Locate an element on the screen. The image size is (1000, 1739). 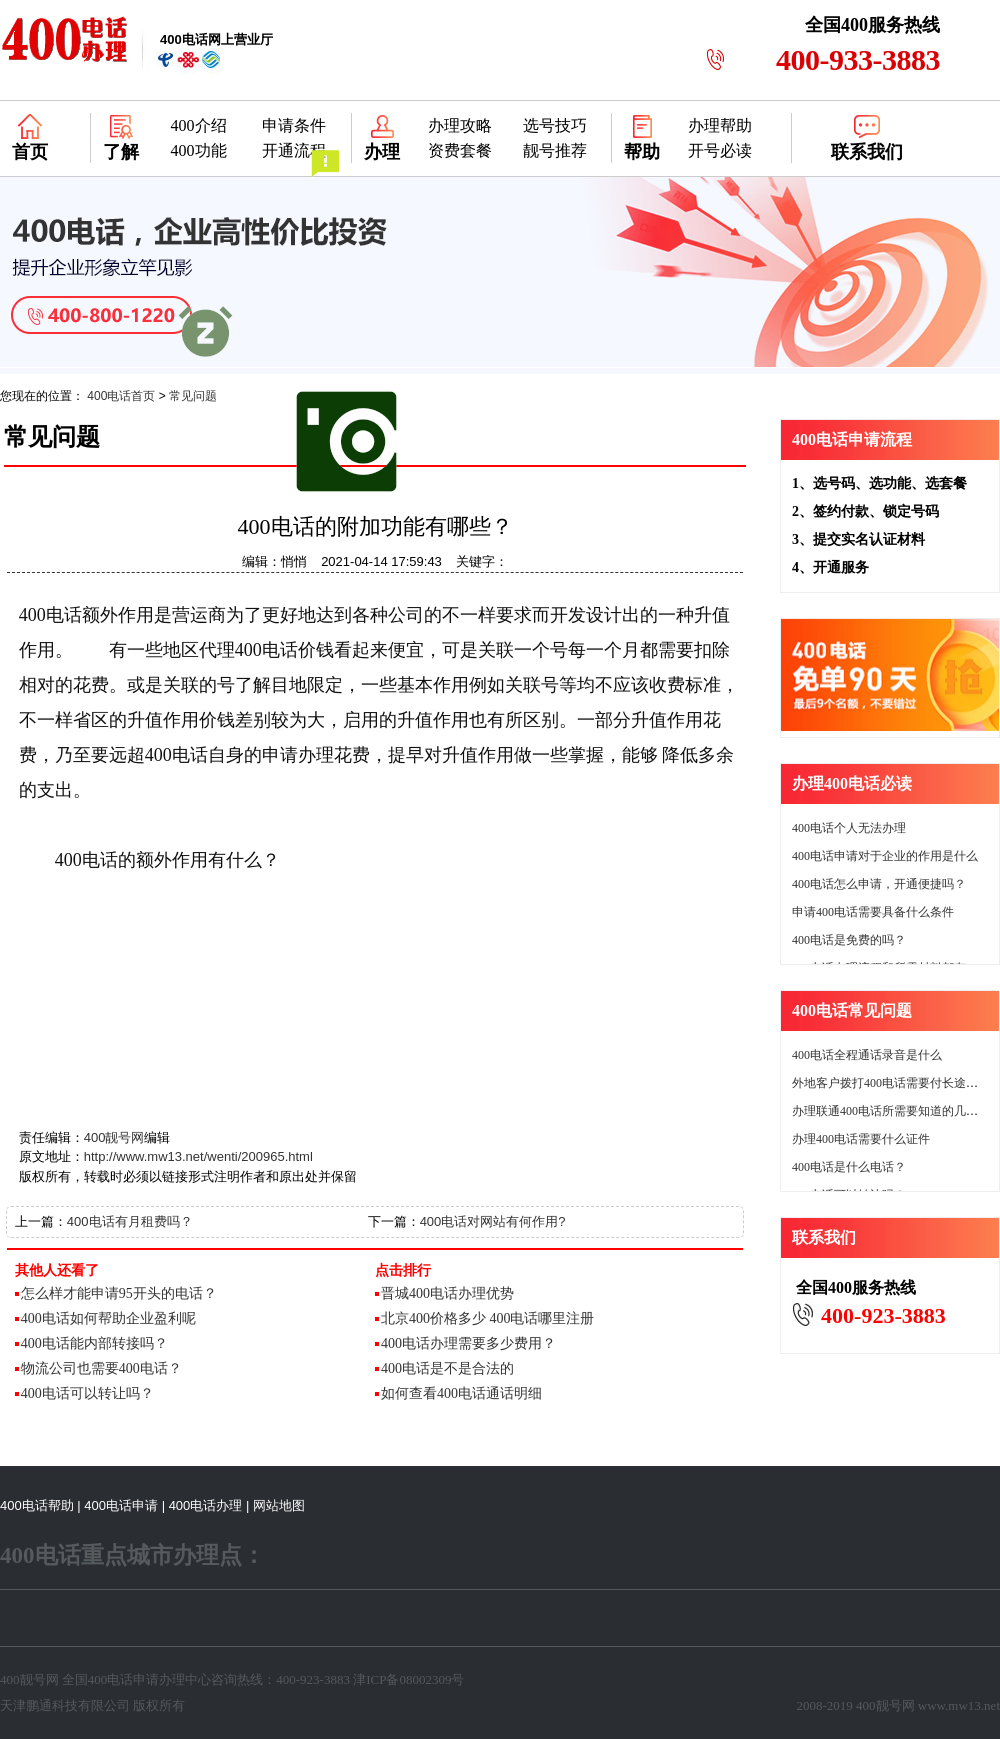
snooze an active alarm is located at coordinates (205, 330).